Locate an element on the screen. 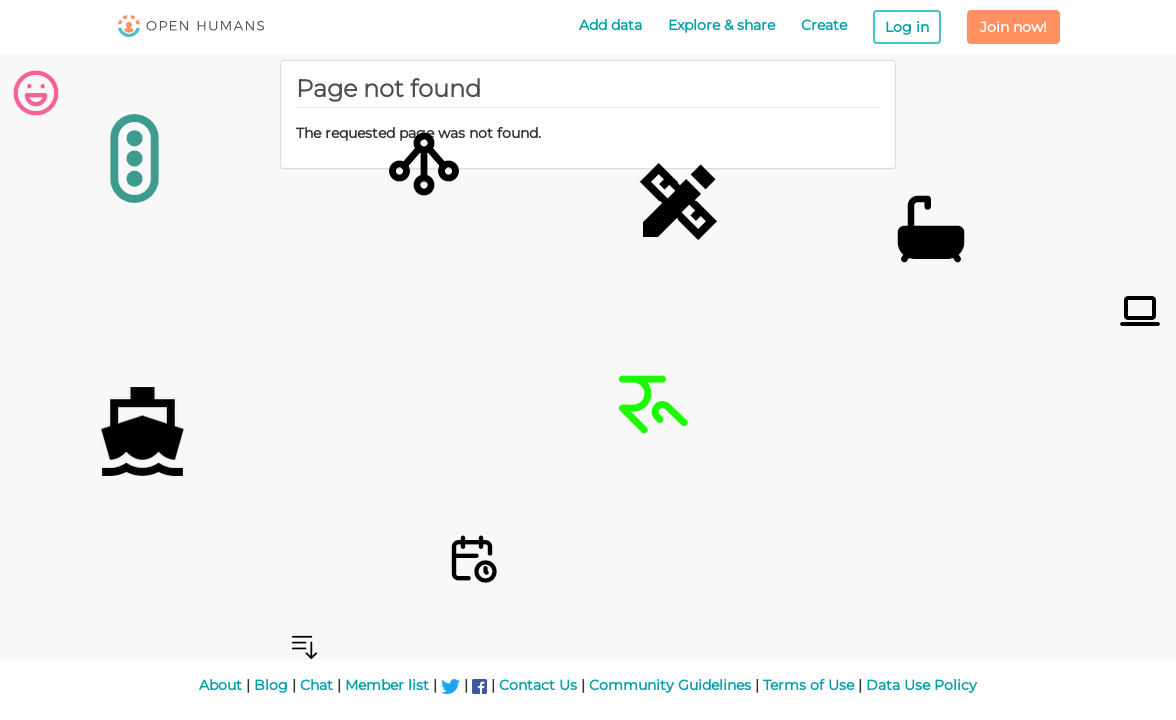 The width and height of the screenshot is (1176, 720). get directions by ferry or boat is located at coordinates (142, 431).